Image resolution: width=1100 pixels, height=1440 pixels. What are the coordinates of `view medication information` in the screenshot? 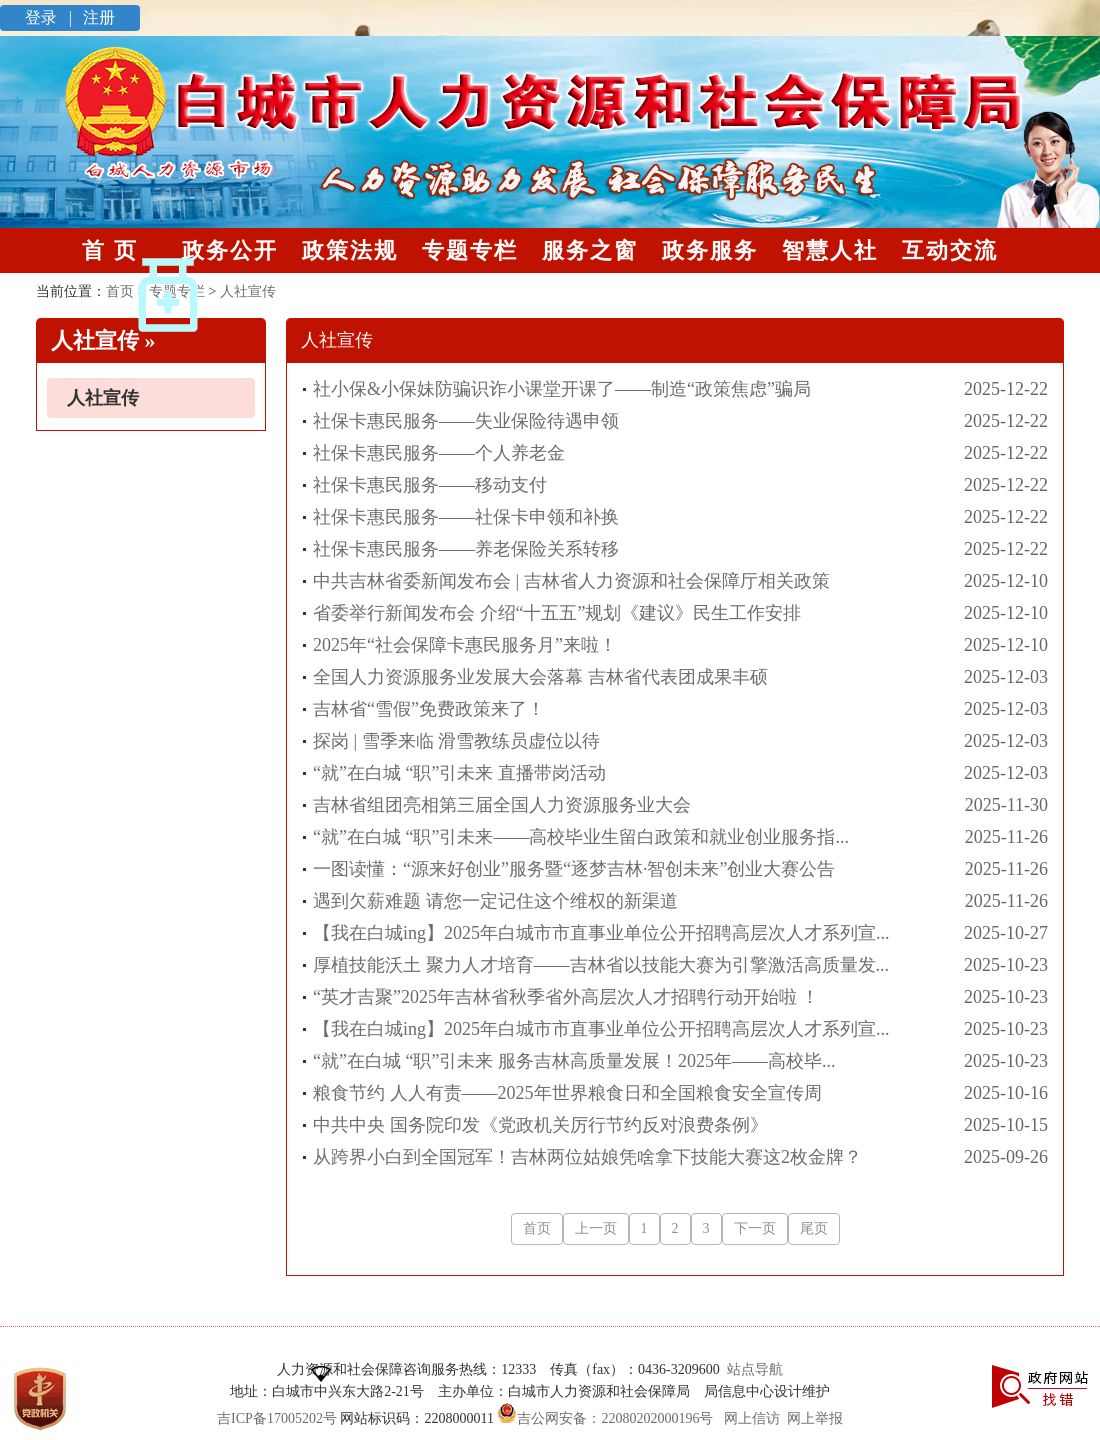 It's located at (168, 295).